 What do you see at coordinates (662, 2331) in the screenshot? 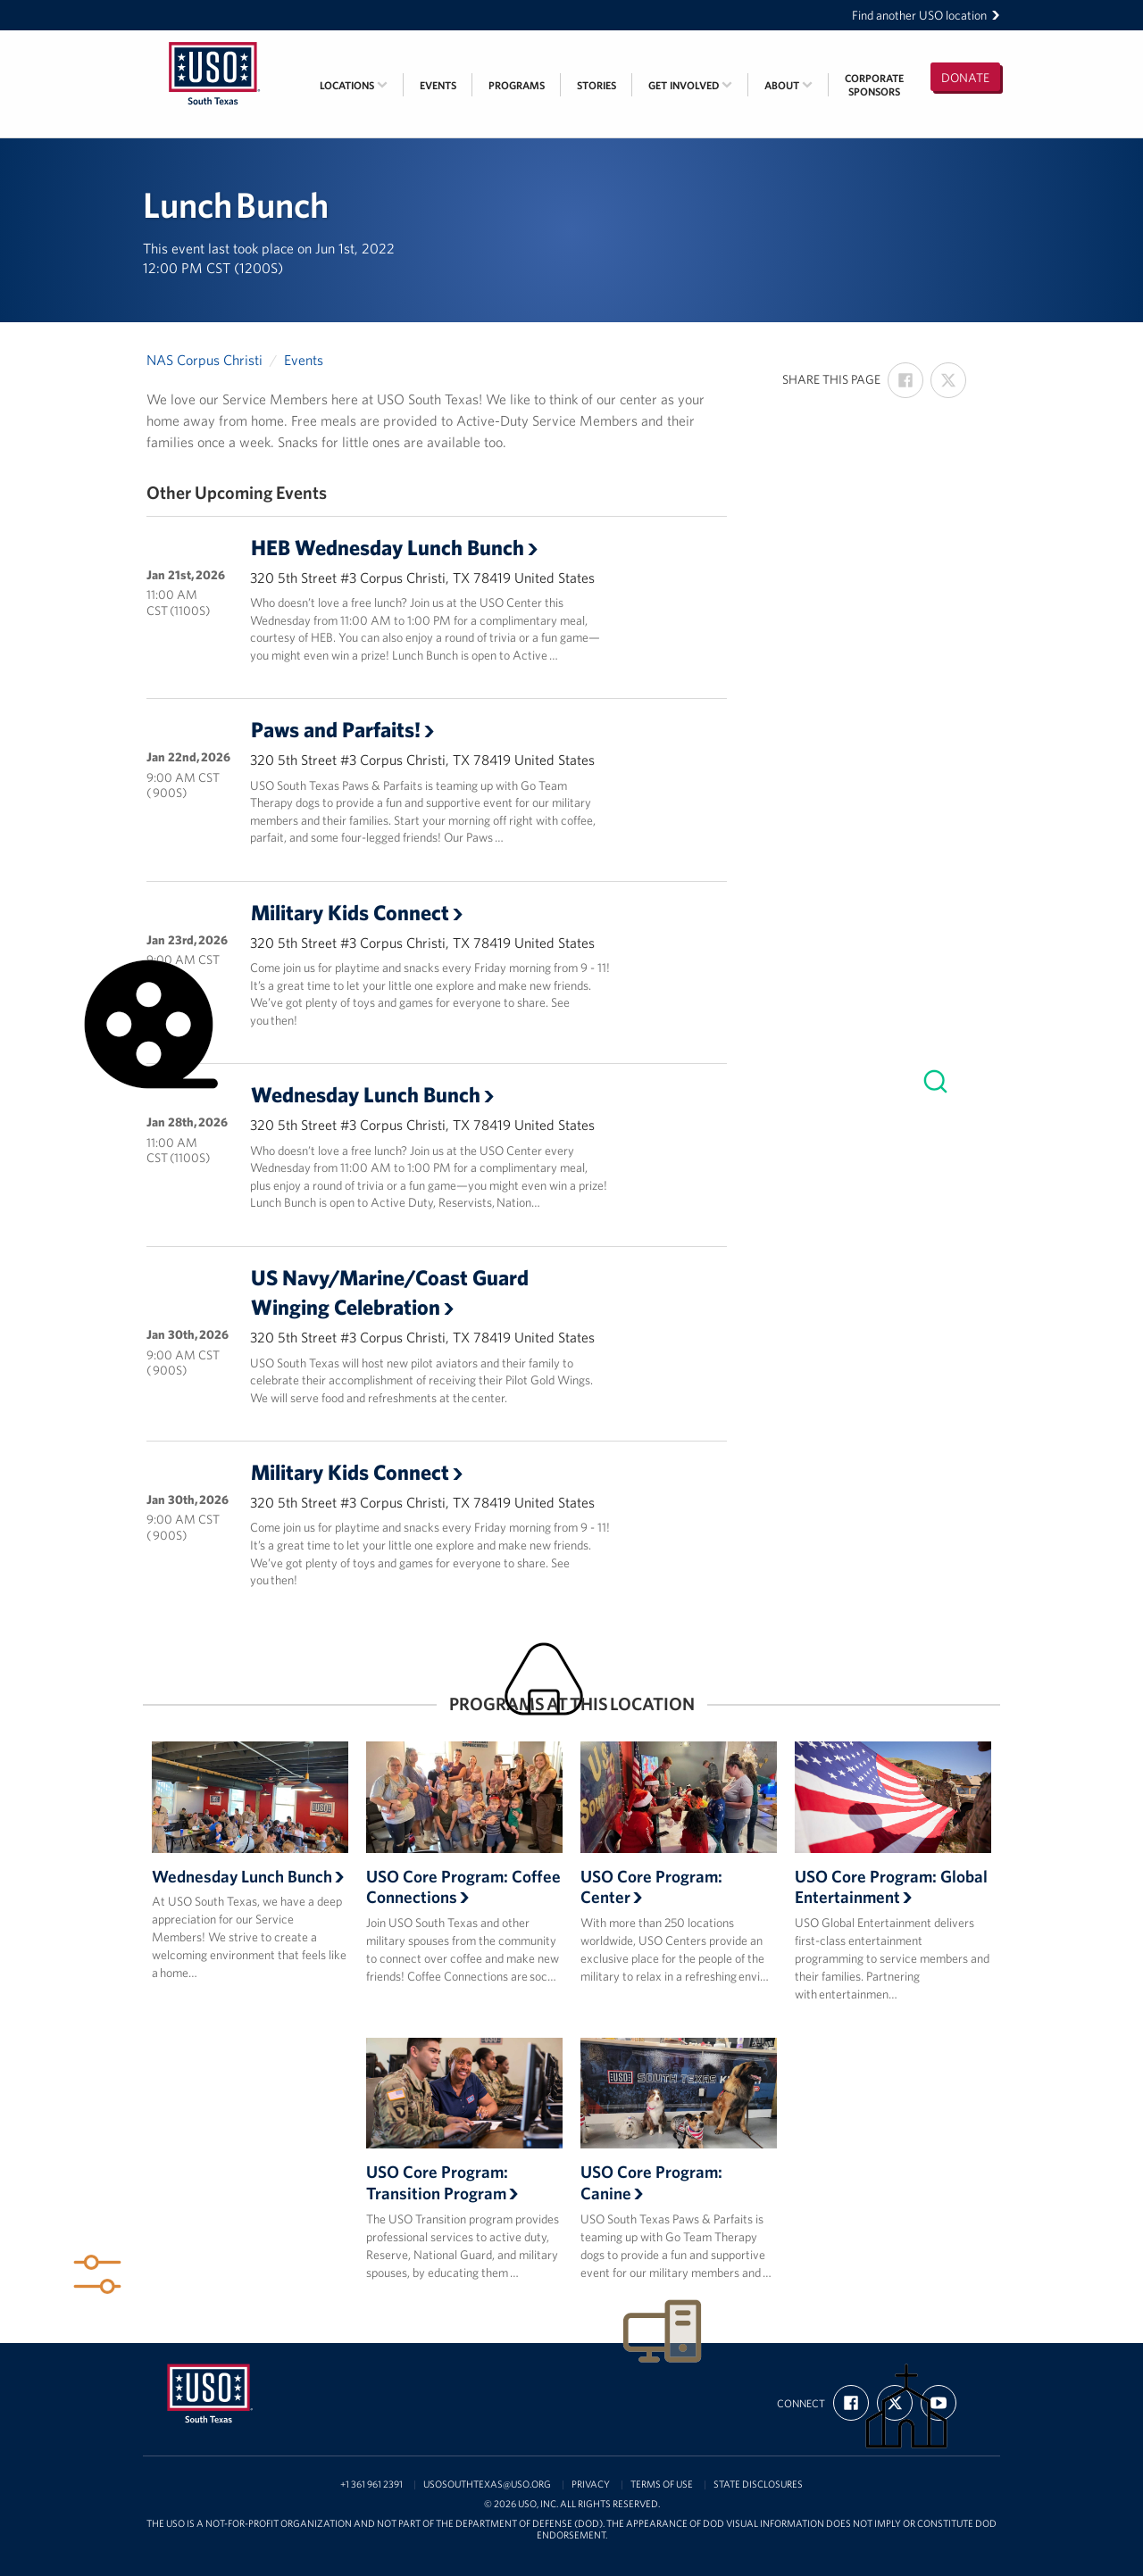
I see `access desktop computer settings` at bounding box center [662, 2331].